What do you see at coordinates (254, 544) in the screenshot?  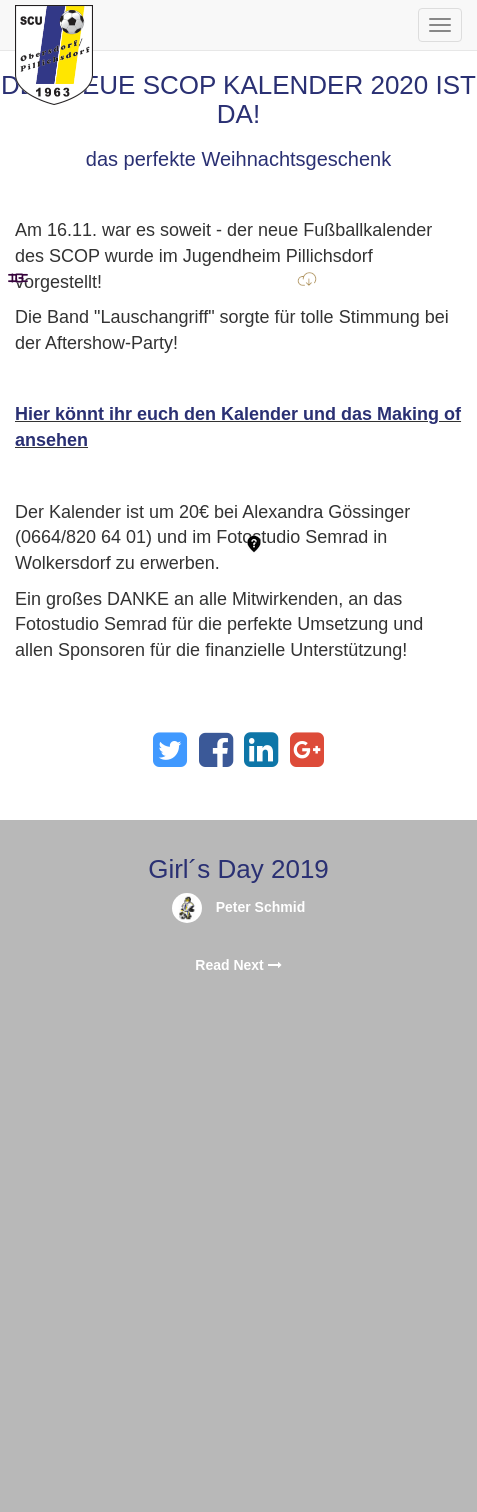 I see `indicates an unknown or unidentified location` at bounding box center [254, 544].